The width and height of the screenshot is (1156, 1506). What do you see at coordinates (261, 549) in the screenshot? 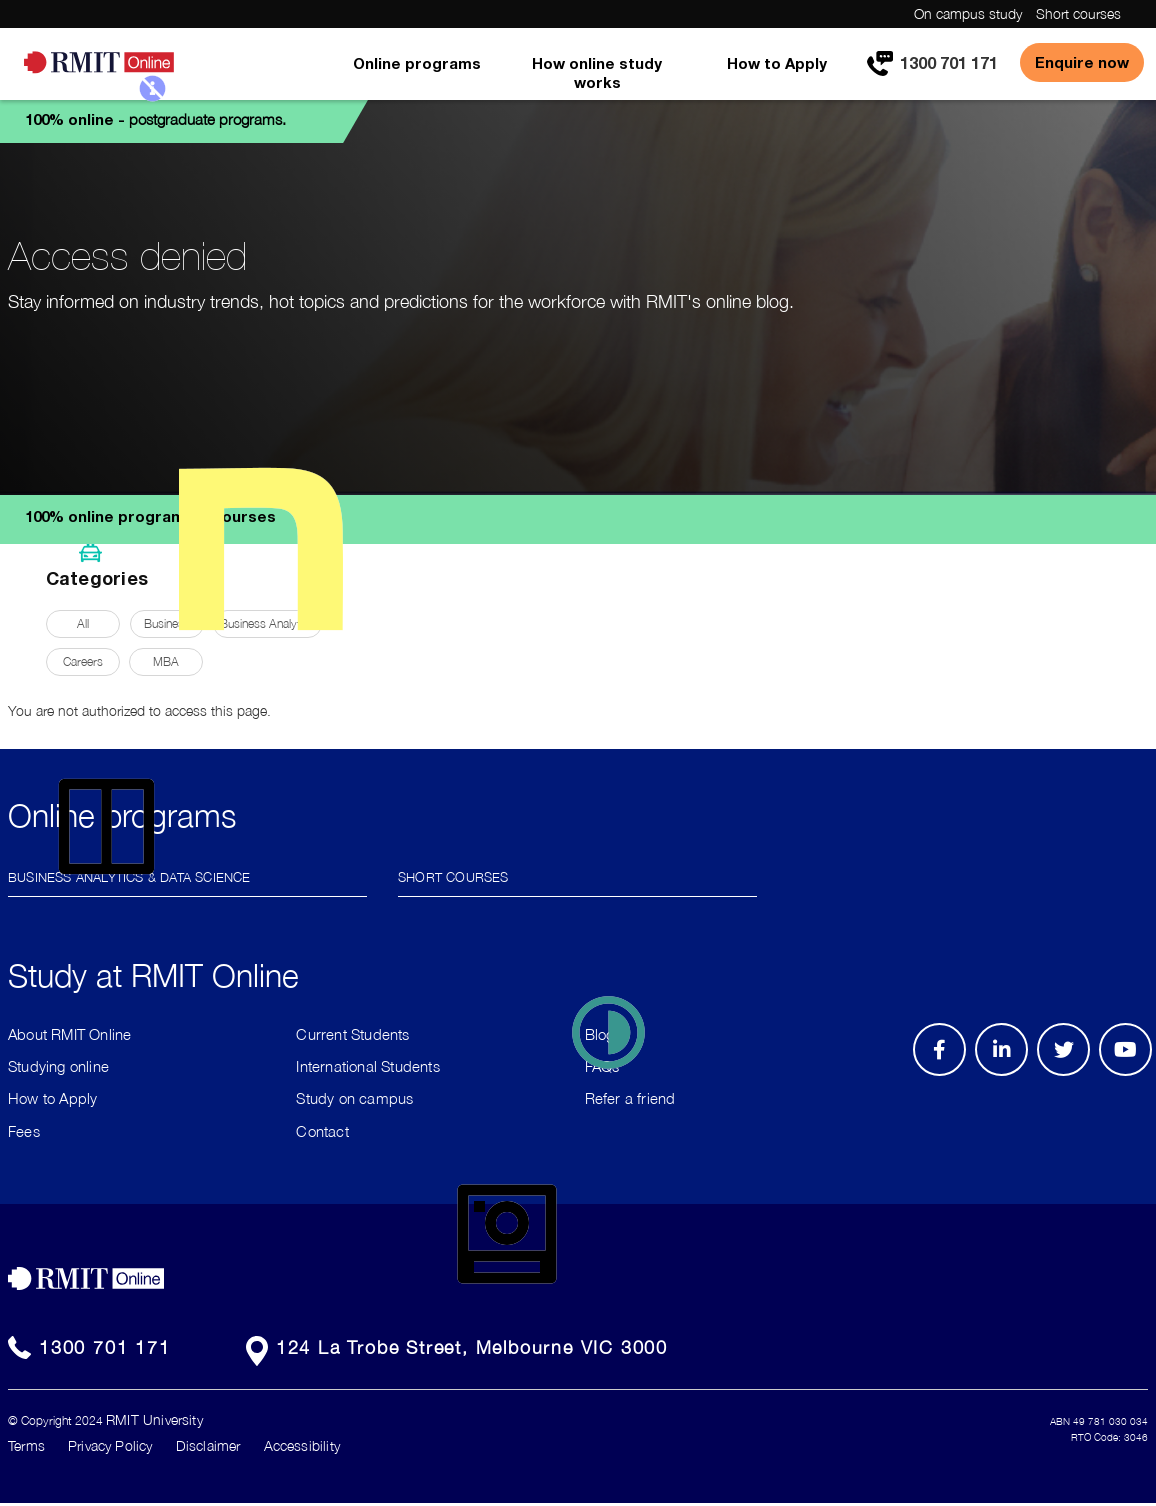
I see `open the Note app` at bounding box center [261, 549].